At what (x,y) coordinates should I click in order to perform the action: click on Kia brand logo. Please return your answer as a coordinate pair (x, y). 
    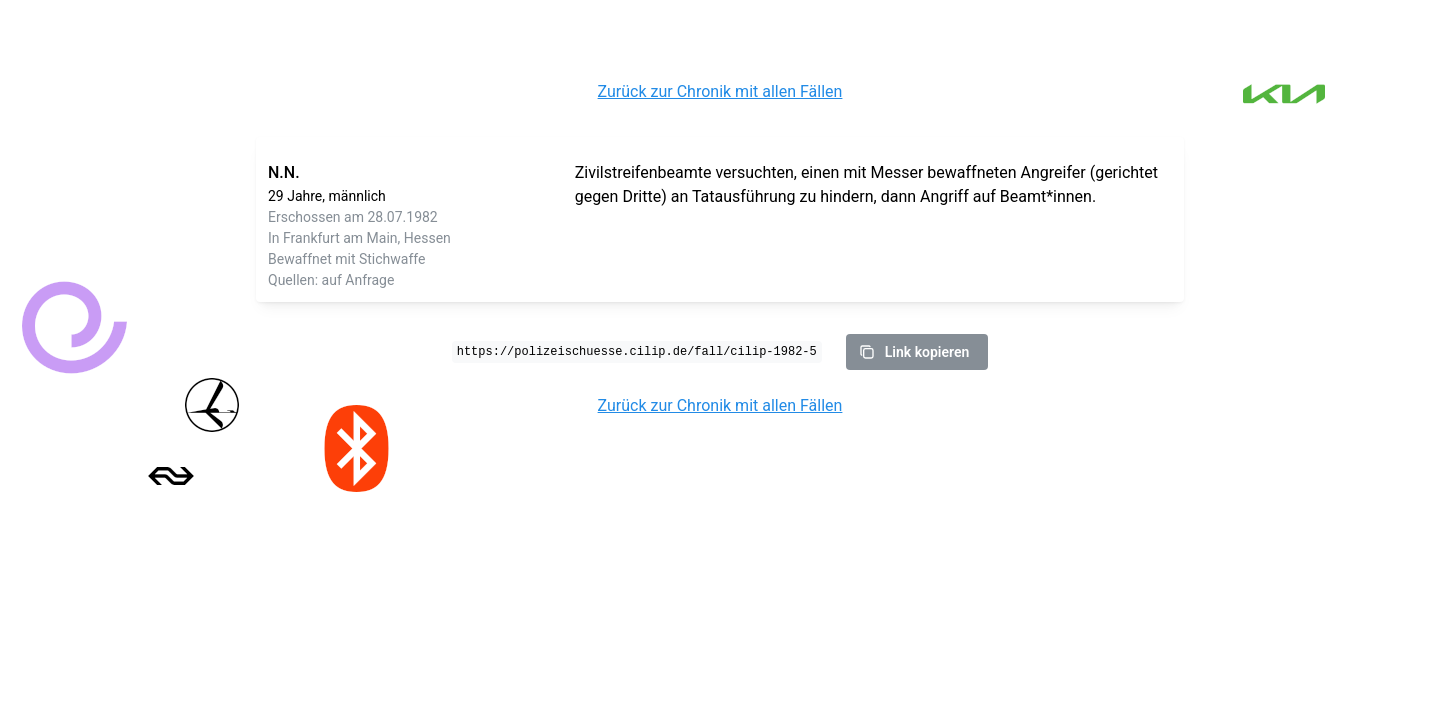
    Looking at the image, I should click on (1284, 94).